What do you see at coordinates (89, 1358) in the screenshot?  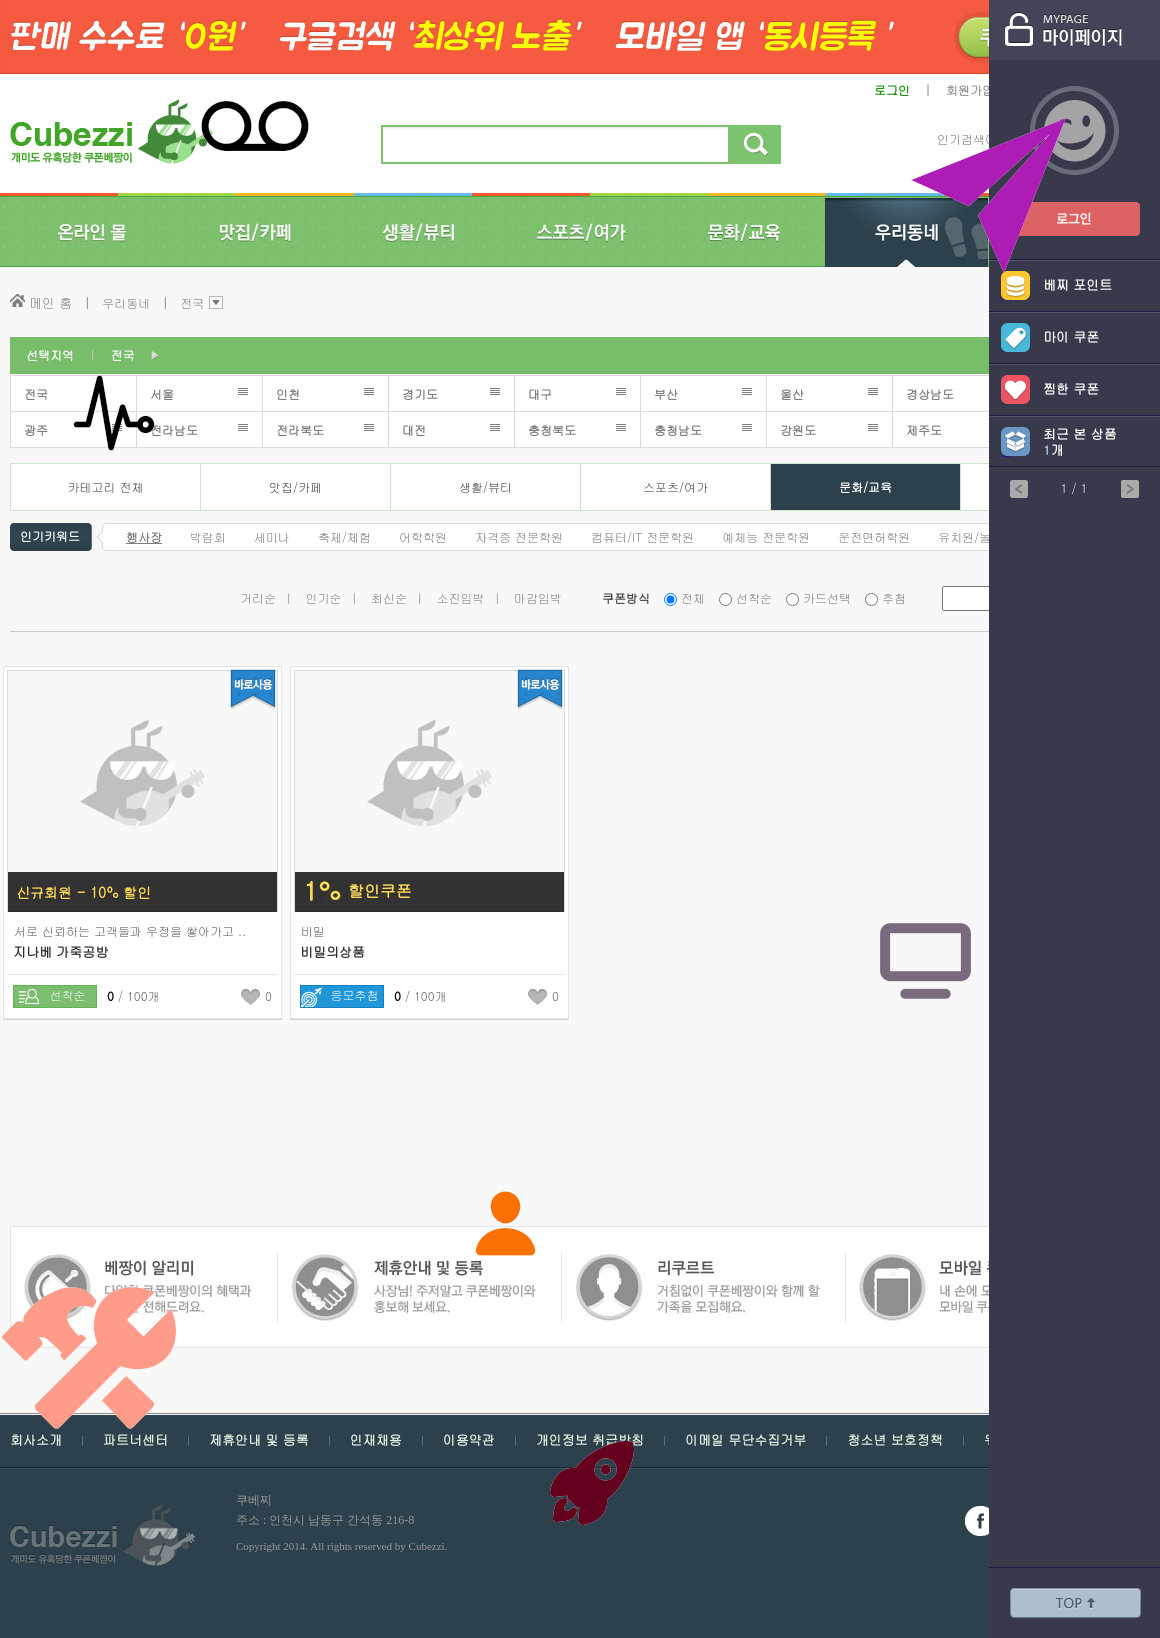 I see `access settings or configuration options` at bounding box center [89, 1358].